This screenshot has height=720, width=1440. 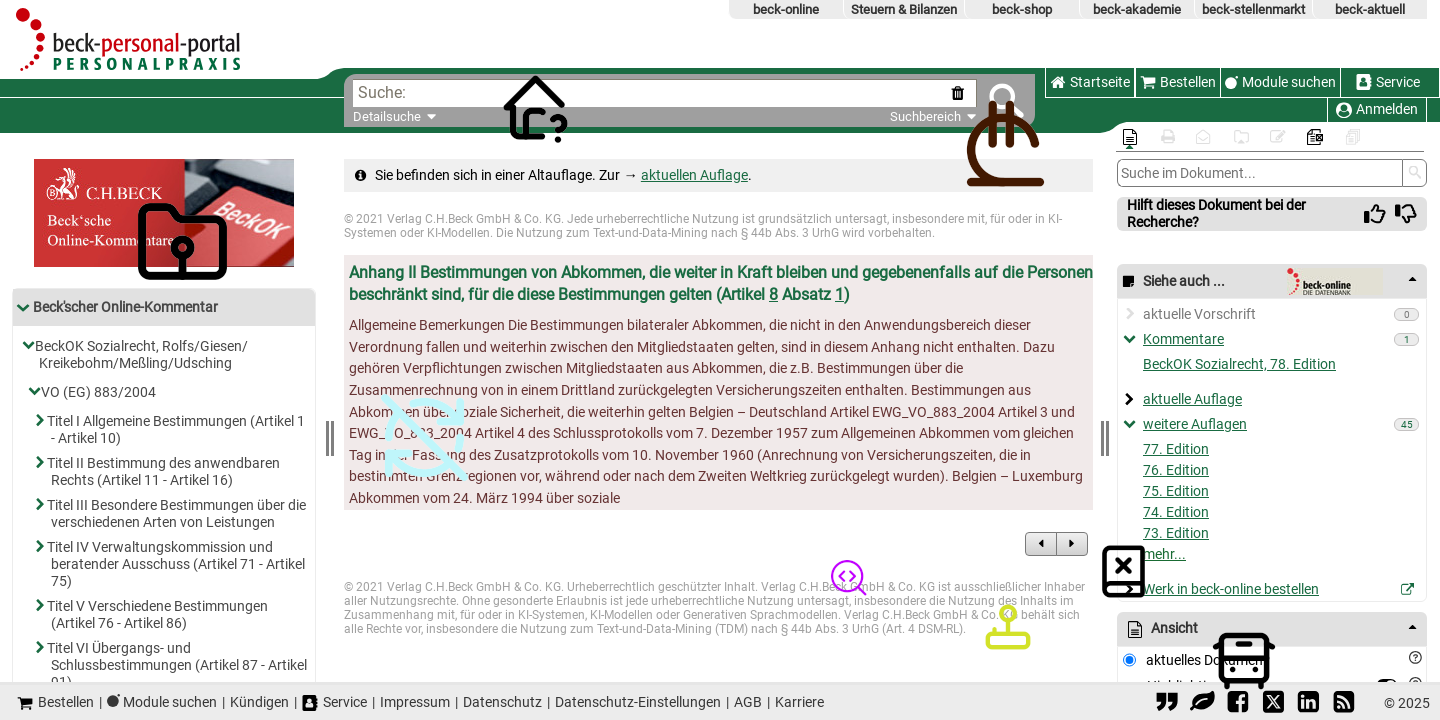 What do you see at coordinates (1008, 627) in the screenshot?
I see `access game controller settings` at bounding box center [1008, 627].